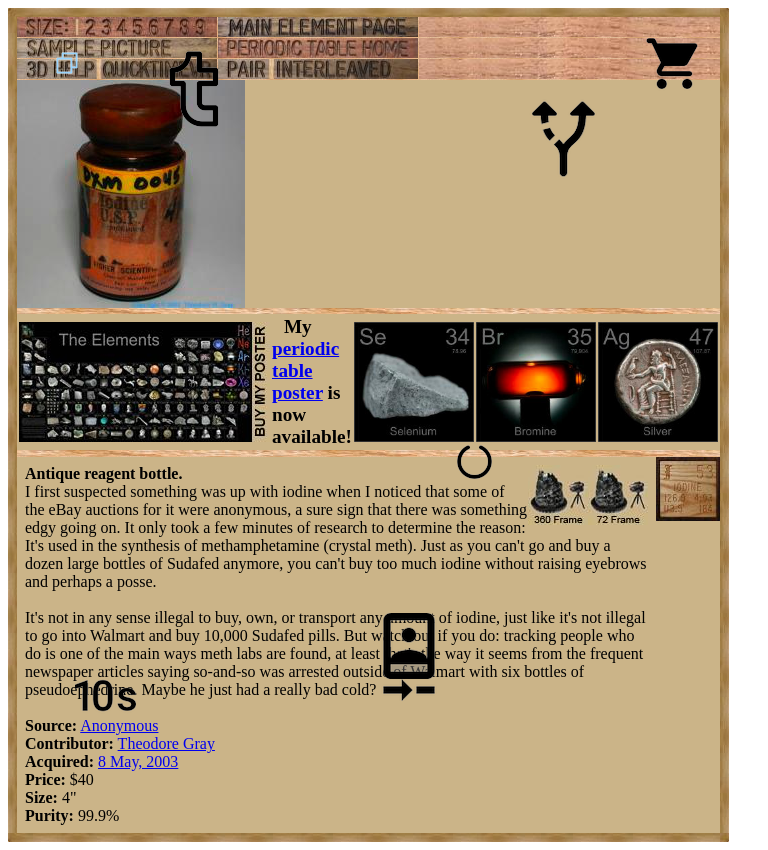 Image resolution: width=768 pixels, height=850 pixels. I want to click on open tumblr app, so click(194, 89).